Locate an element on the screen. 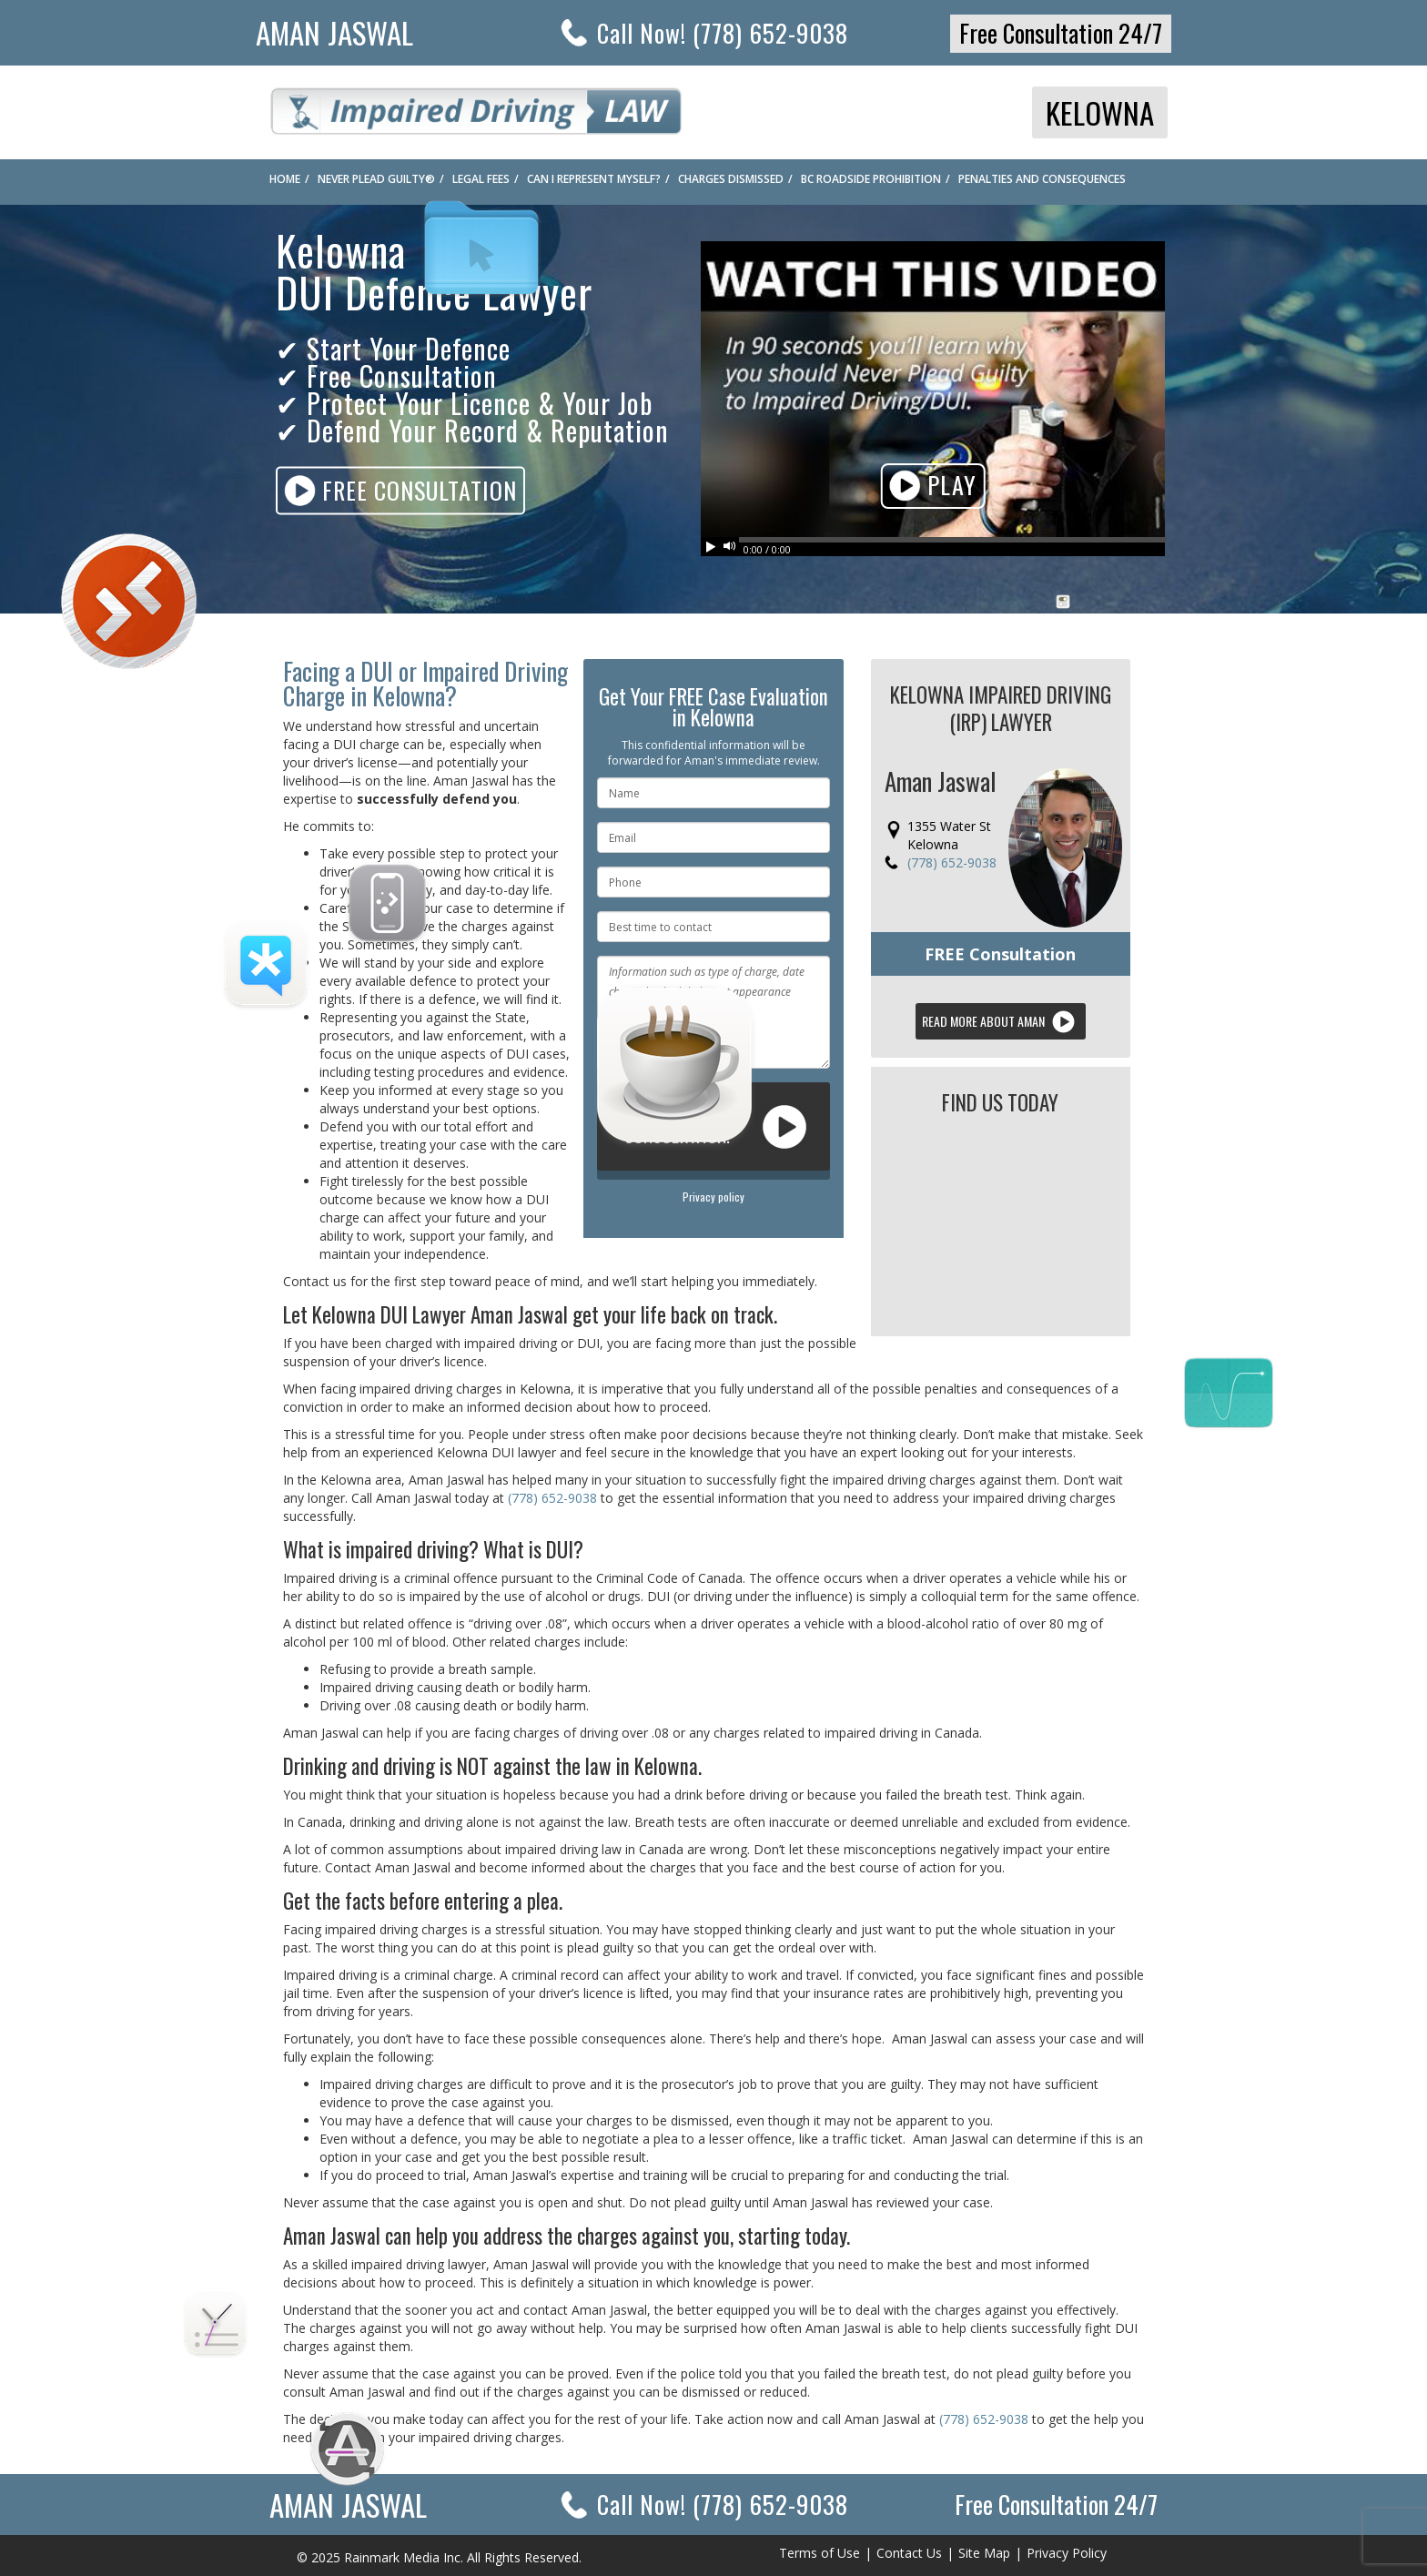  check for available software updates is located at coordinates (347, 2449).